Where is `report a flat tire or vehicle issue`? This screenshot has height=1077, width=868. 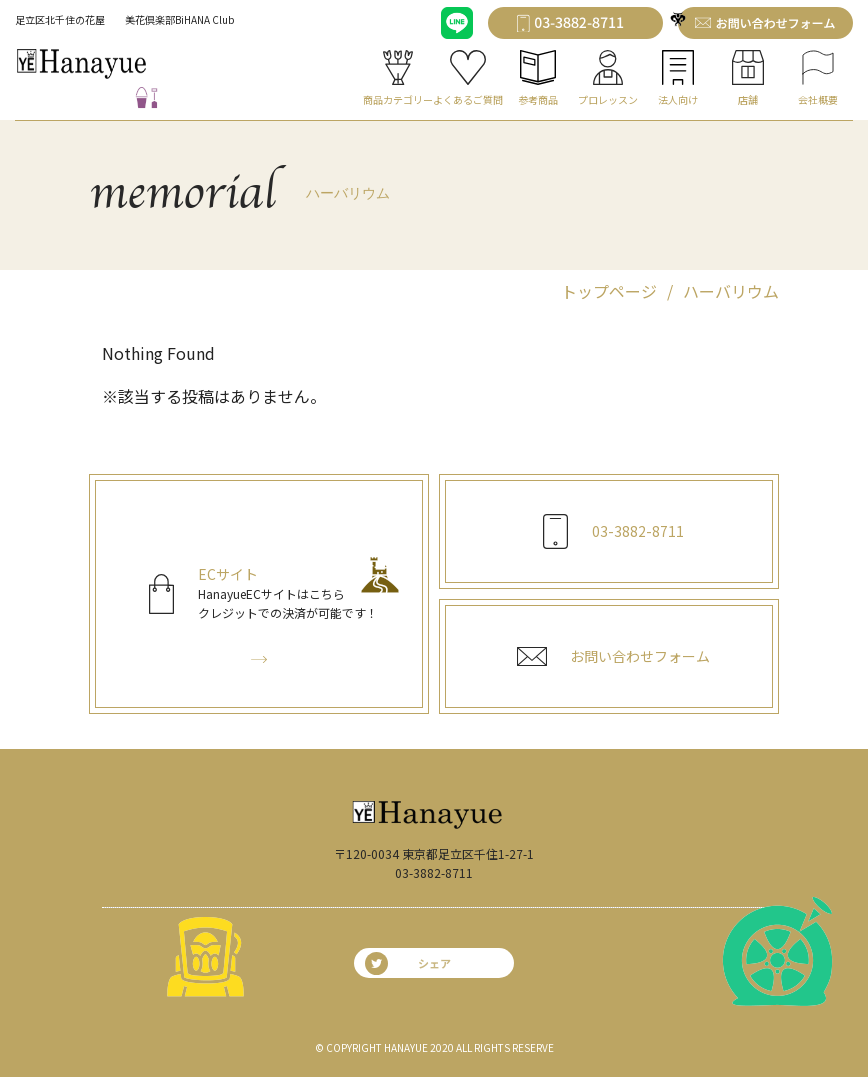
report a flat tire or vehicle issue is located at coordinates (777, 951).